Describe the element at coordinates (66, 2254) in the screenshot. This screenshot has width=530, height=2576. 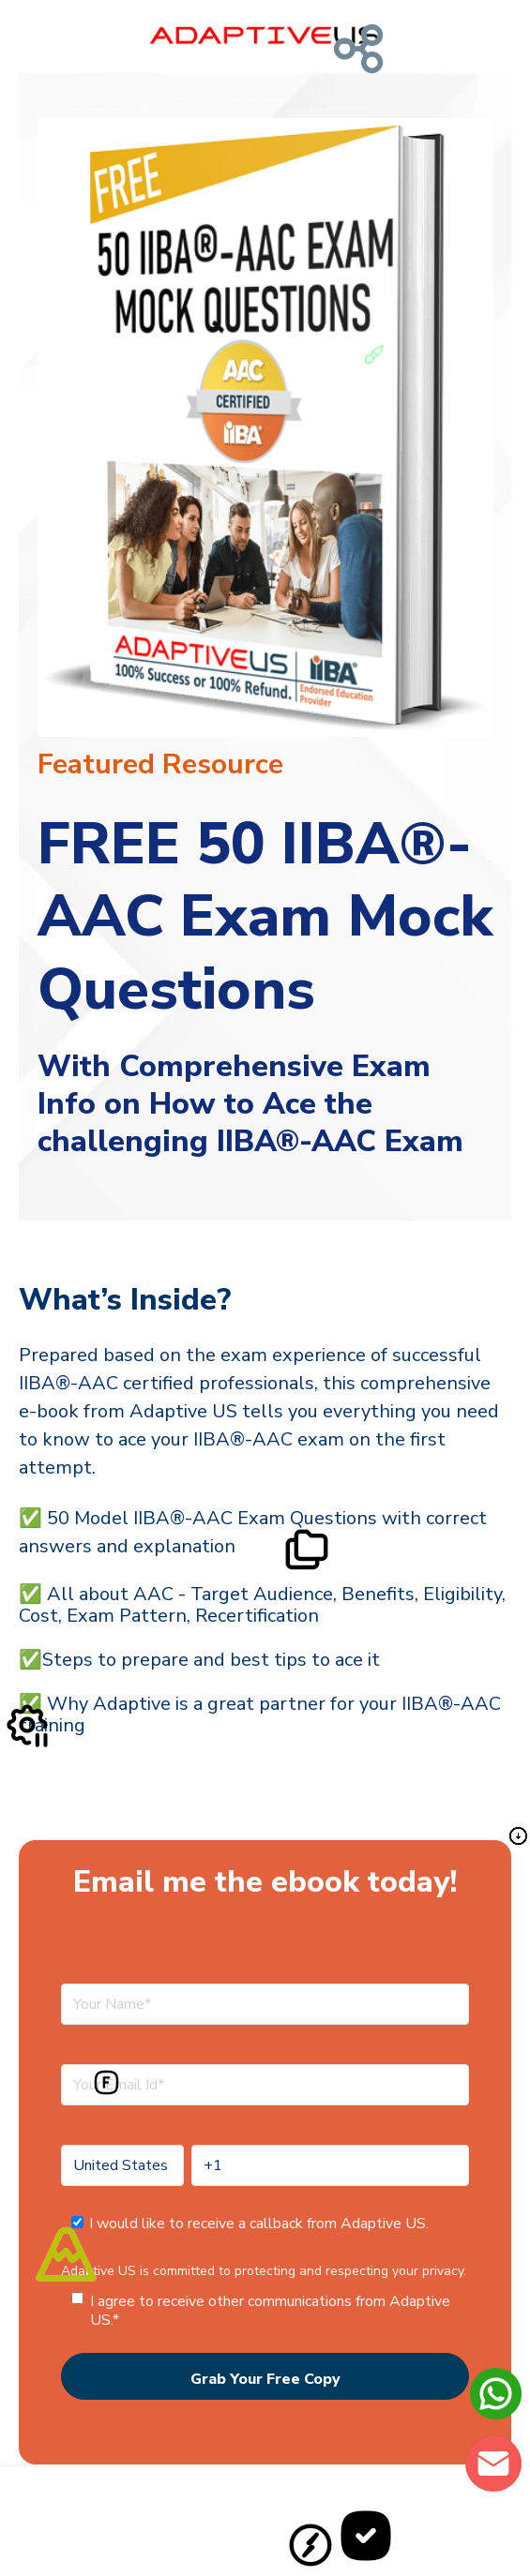
I see `view outdoor or hiking activities` at that location.